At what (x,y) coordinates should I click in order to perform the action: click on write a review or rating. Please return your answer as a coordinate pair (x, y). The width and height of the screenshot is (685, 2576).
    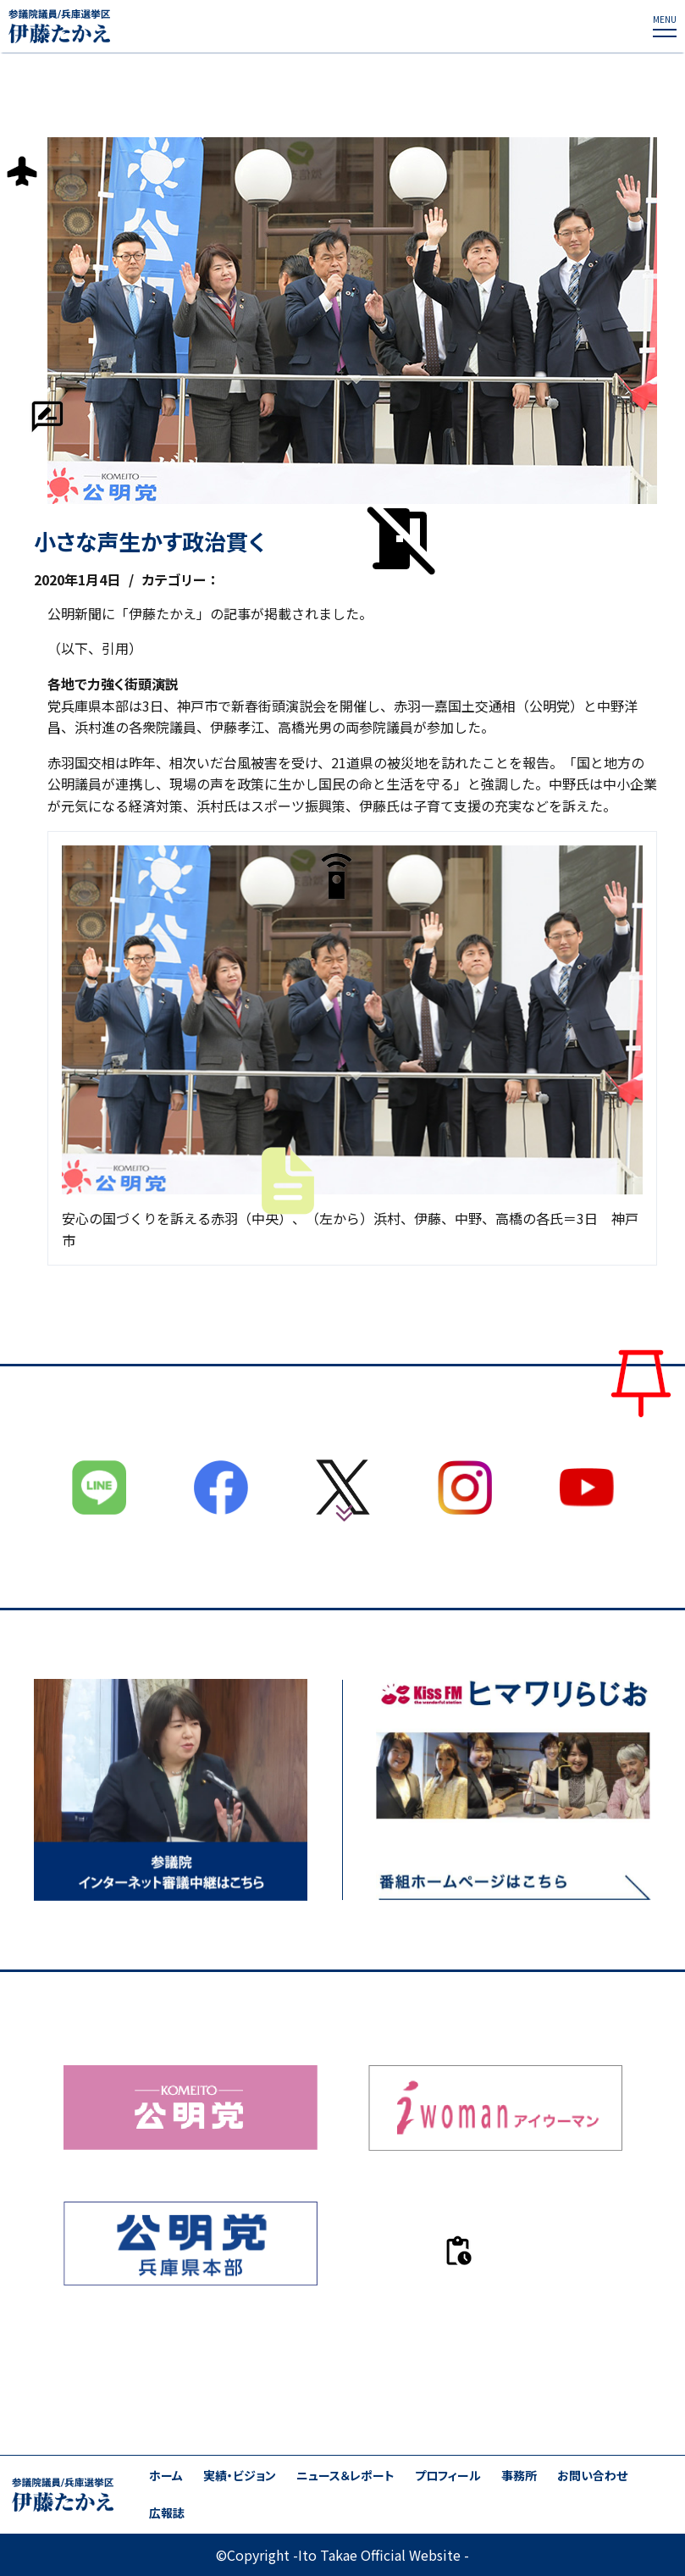
    Looking at the image, I should click on (47, 417).